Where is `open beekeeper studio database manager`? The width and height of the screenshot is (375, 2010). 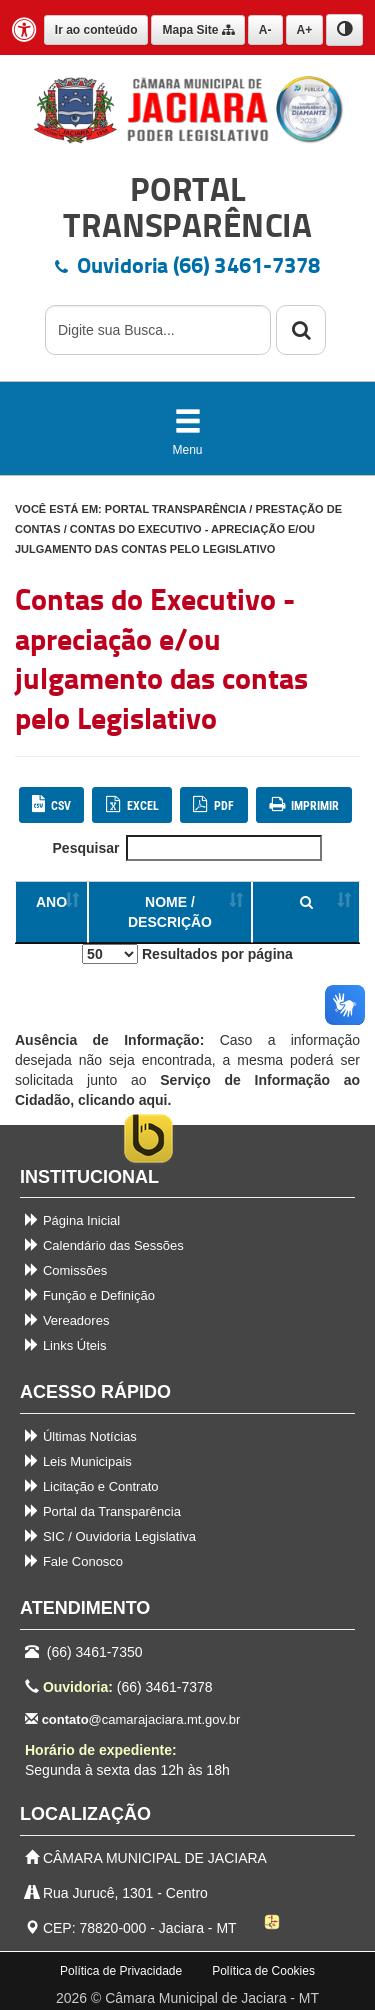 open beekeeper studio database manager is located at coordinates (148, 1138).